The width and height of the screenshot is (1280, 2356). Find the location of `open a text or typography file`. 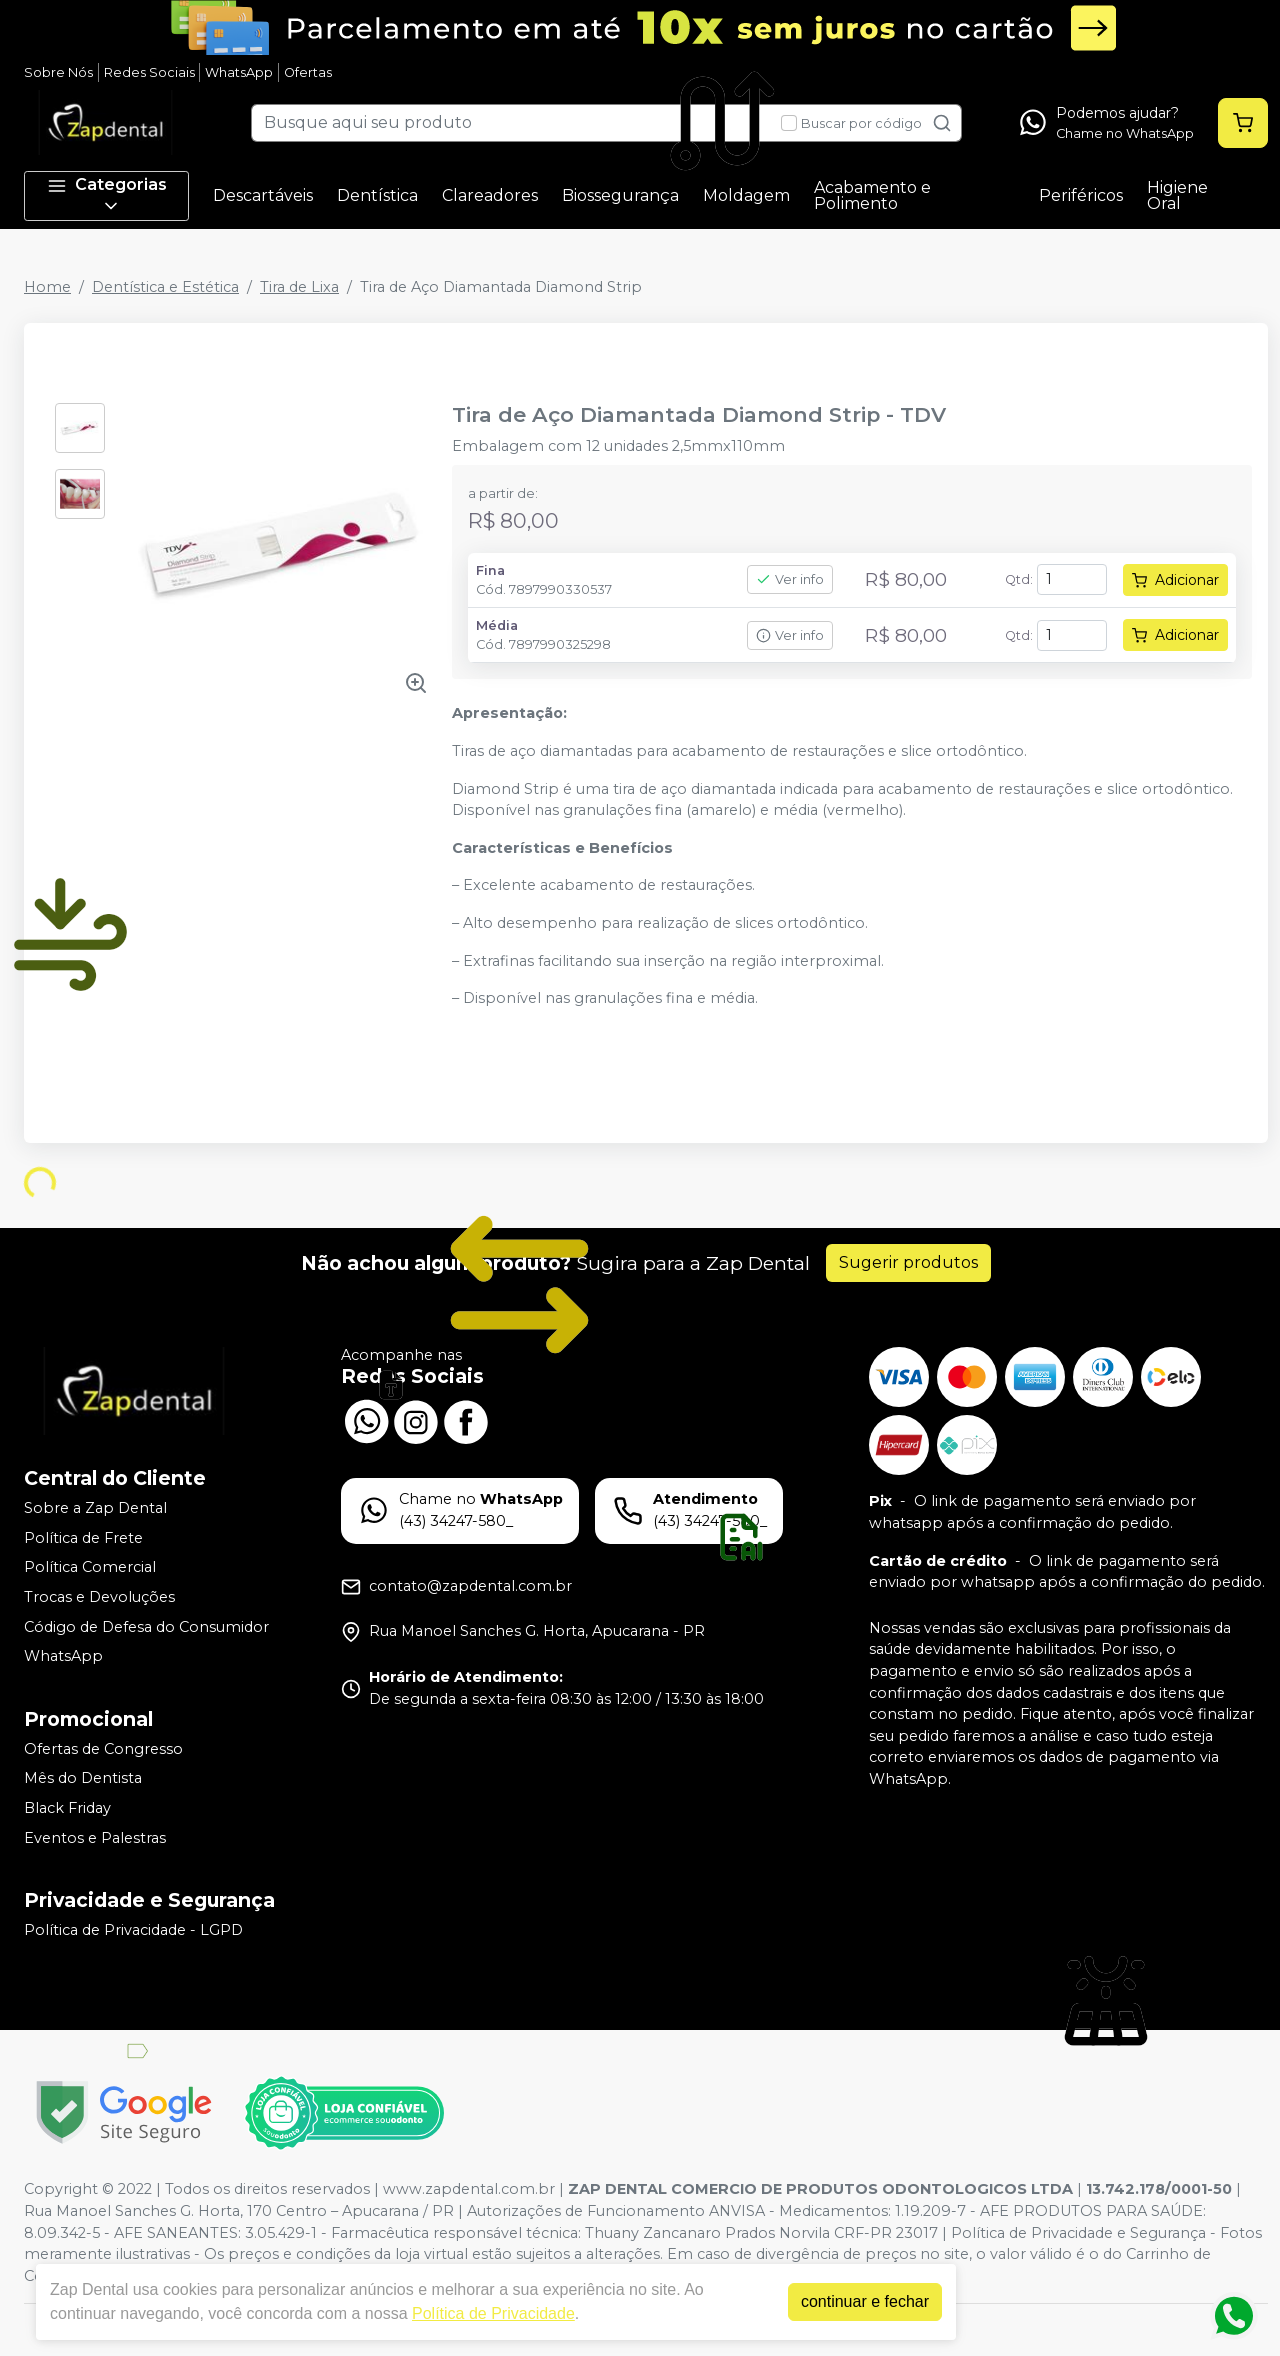

open a text or typography file is located at coordinates (391, 1385).